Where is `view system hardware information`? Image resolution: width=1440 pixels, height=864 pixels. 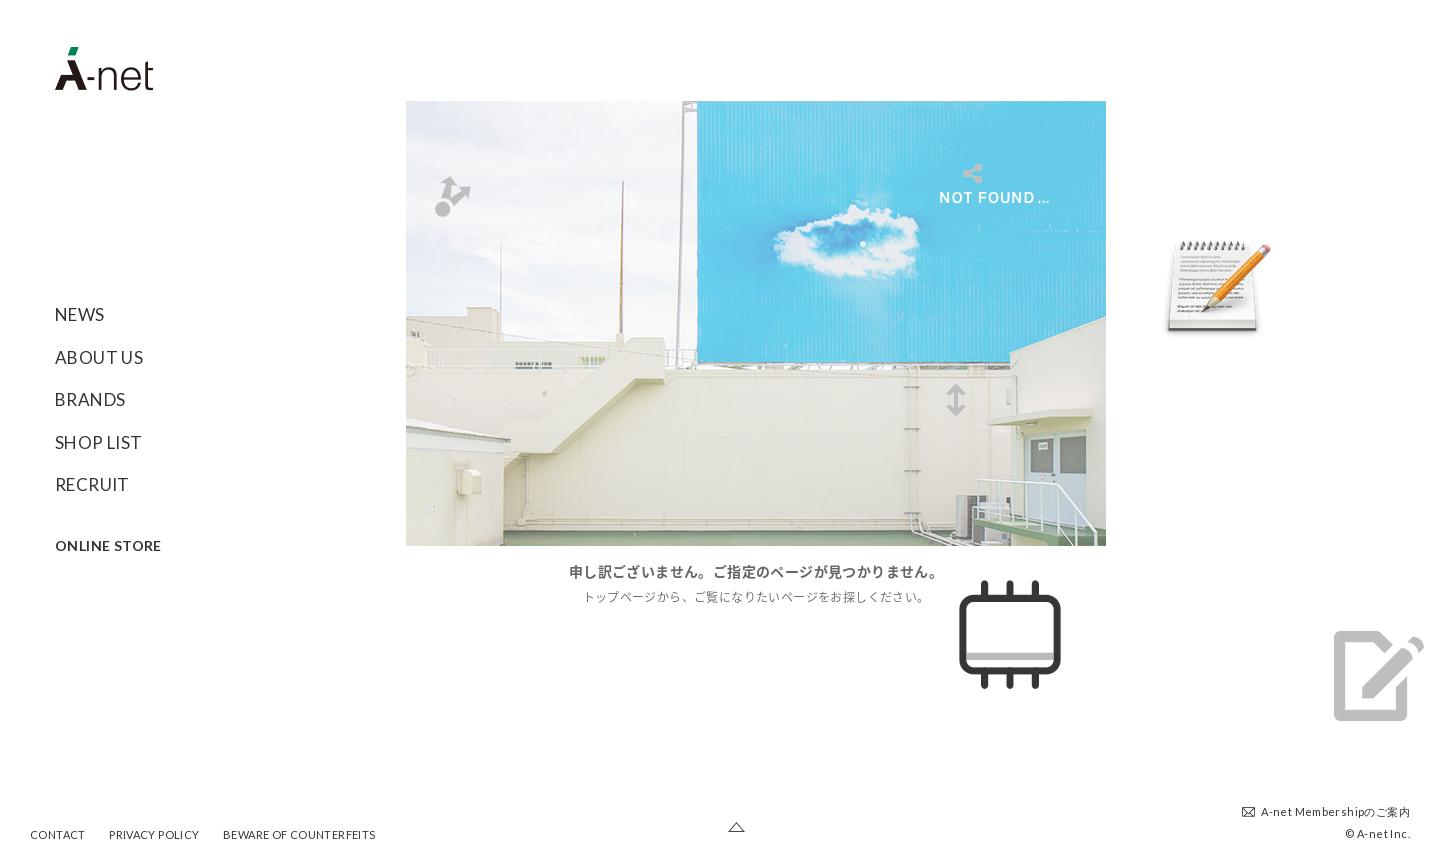
view system hardware information is located at coordinates (1010, 631).